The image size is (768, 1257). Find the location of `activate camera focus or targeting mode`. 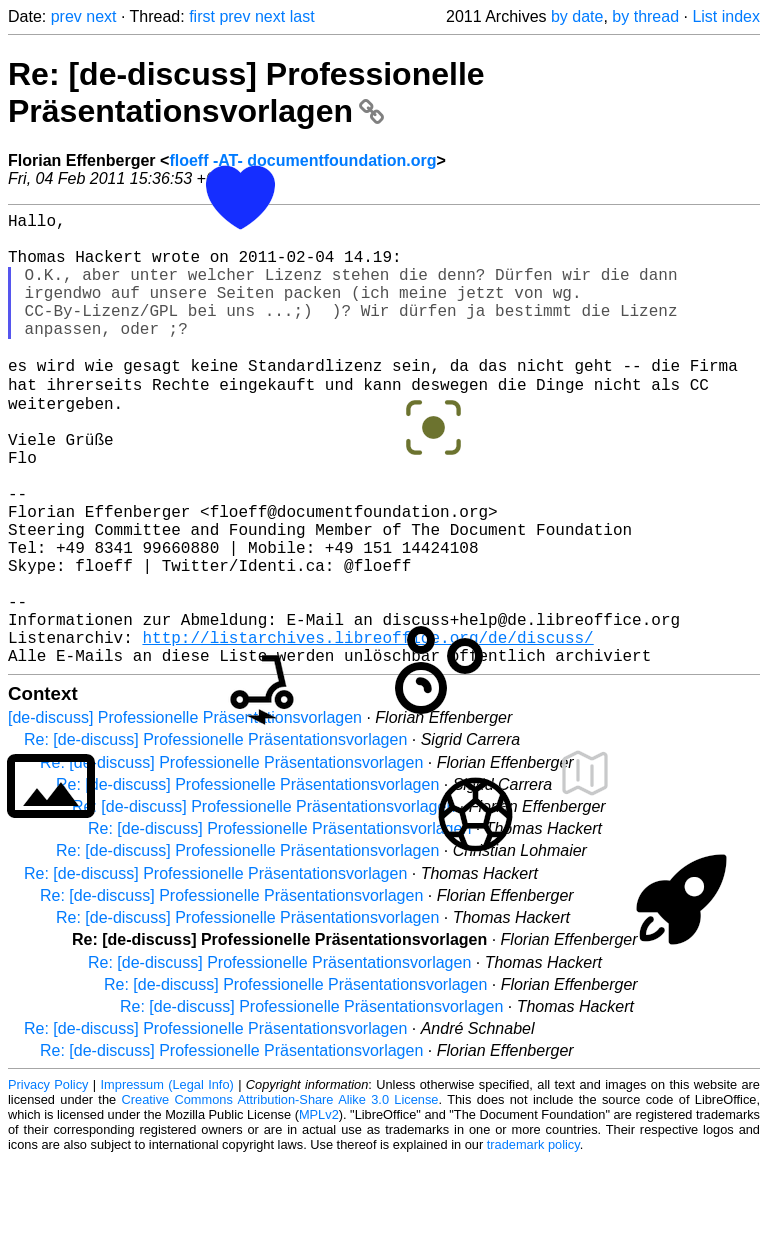

activate camera focus or targeting mode is located at coordinates (433, 427).